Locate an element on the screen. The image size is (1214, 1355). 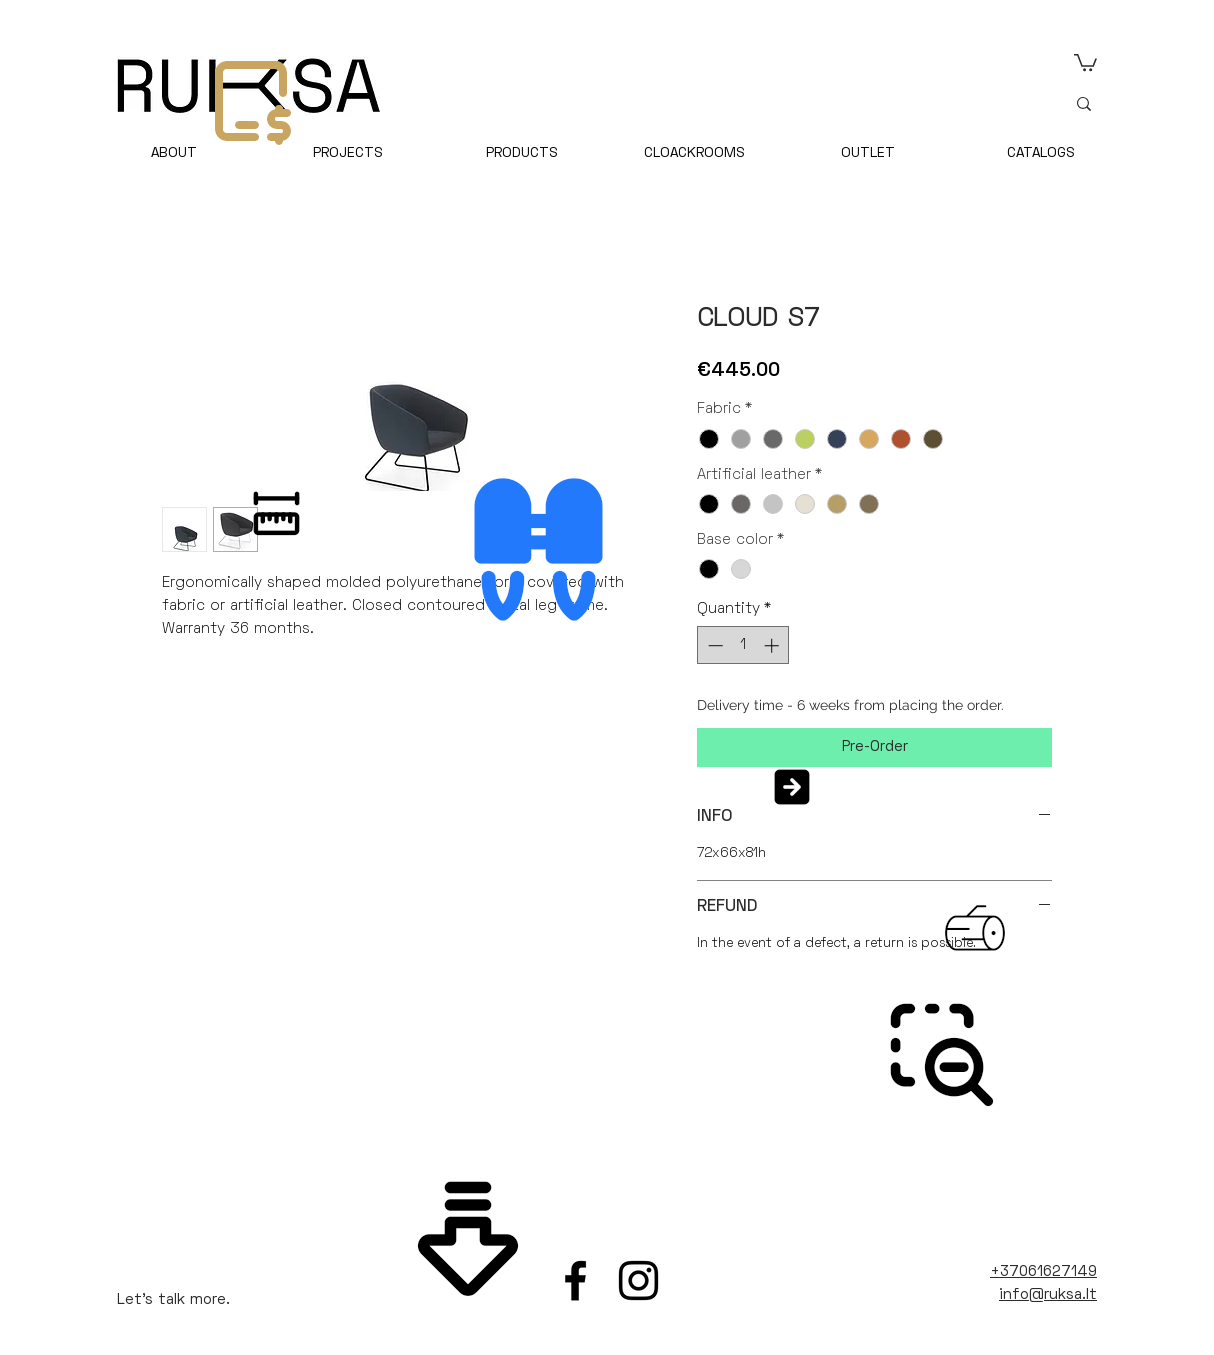
access measurement tools is located at coordinates (276, 514).